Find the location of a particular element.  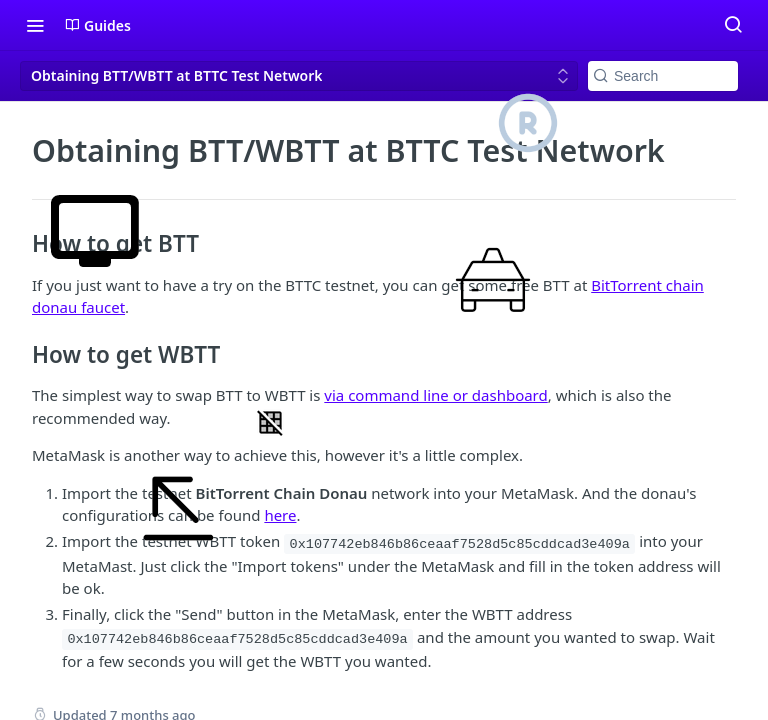

request a taxi or cab ride is located at coordinates (493, 285).